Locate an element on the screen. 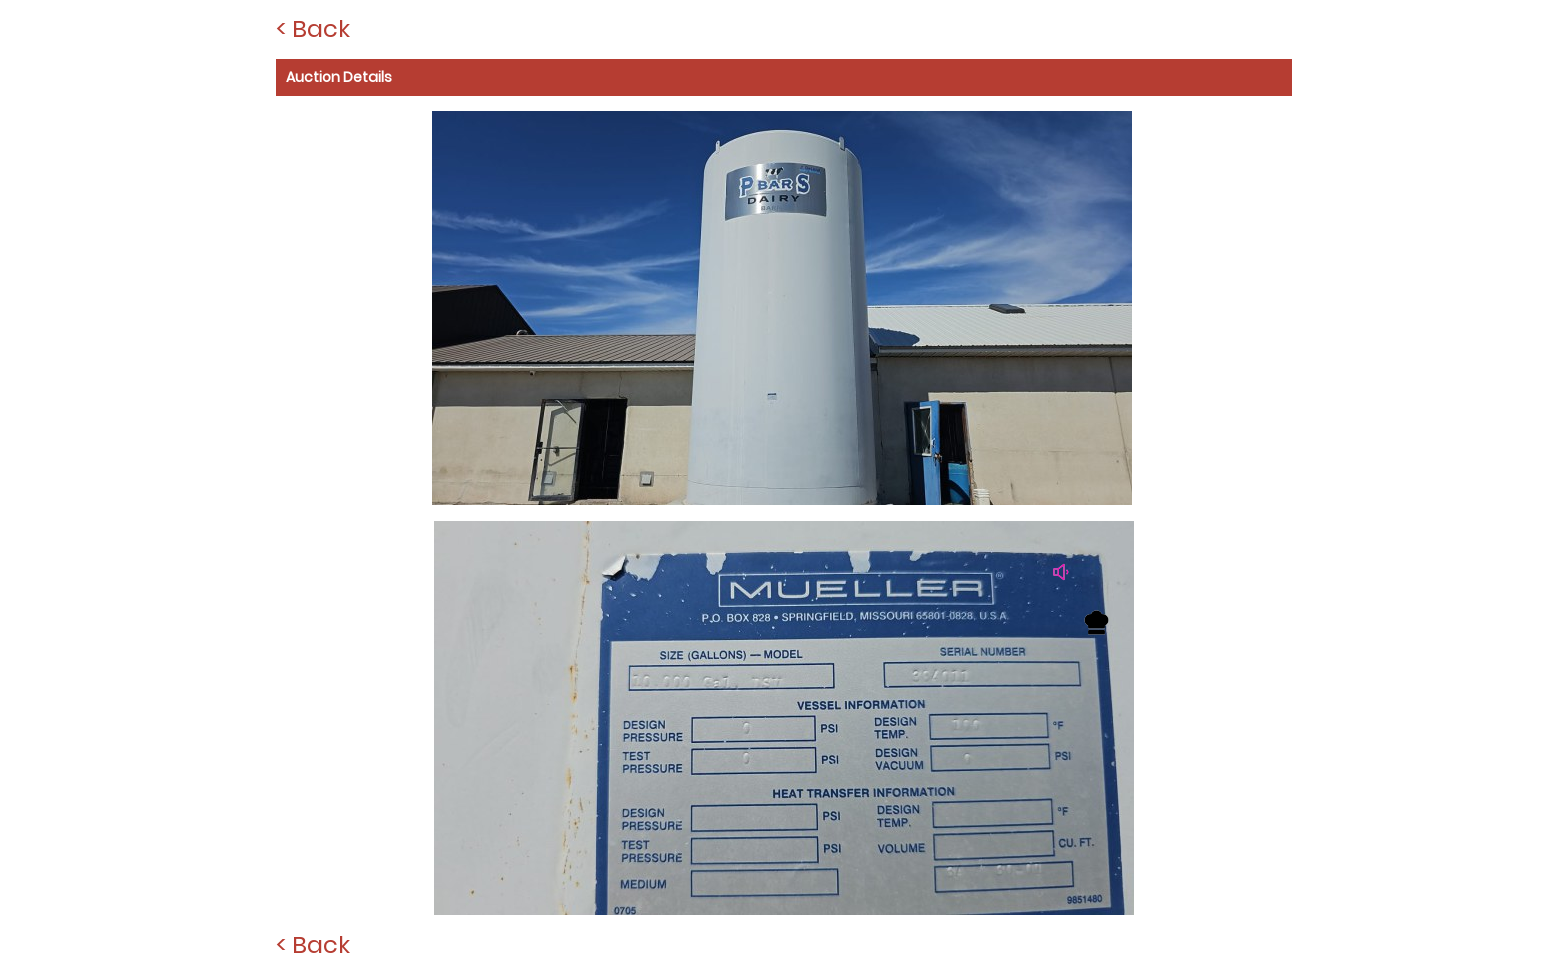  browse recipes or cooking content is located at coordinates (1096, 622).